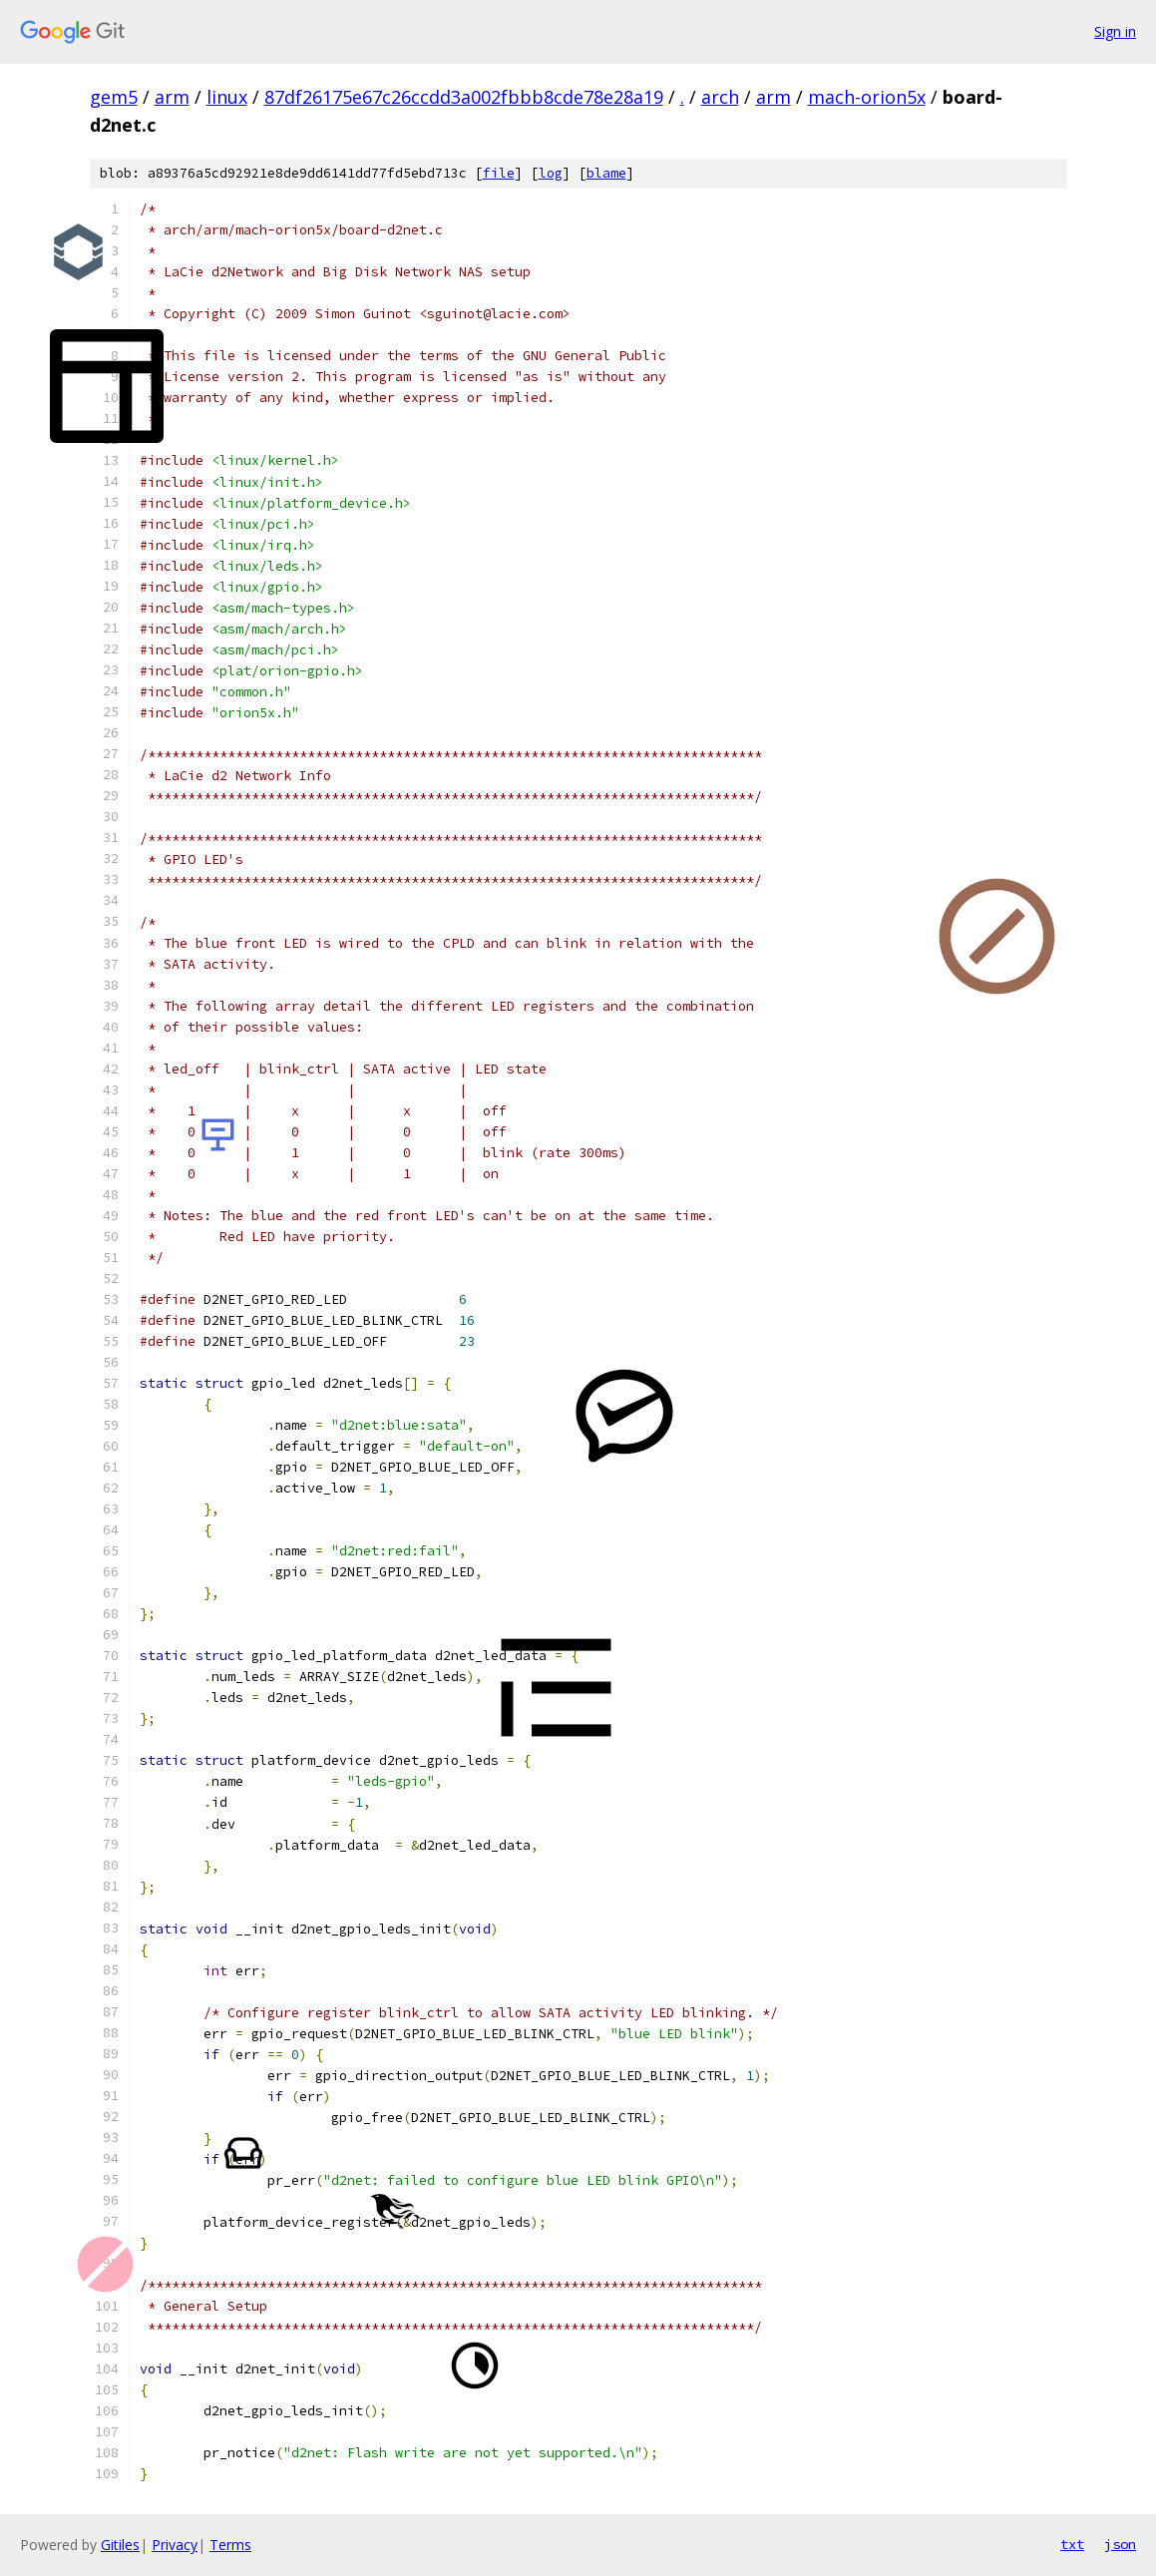  I want to click on browse furniture or home decor items, so click(243, 2153).